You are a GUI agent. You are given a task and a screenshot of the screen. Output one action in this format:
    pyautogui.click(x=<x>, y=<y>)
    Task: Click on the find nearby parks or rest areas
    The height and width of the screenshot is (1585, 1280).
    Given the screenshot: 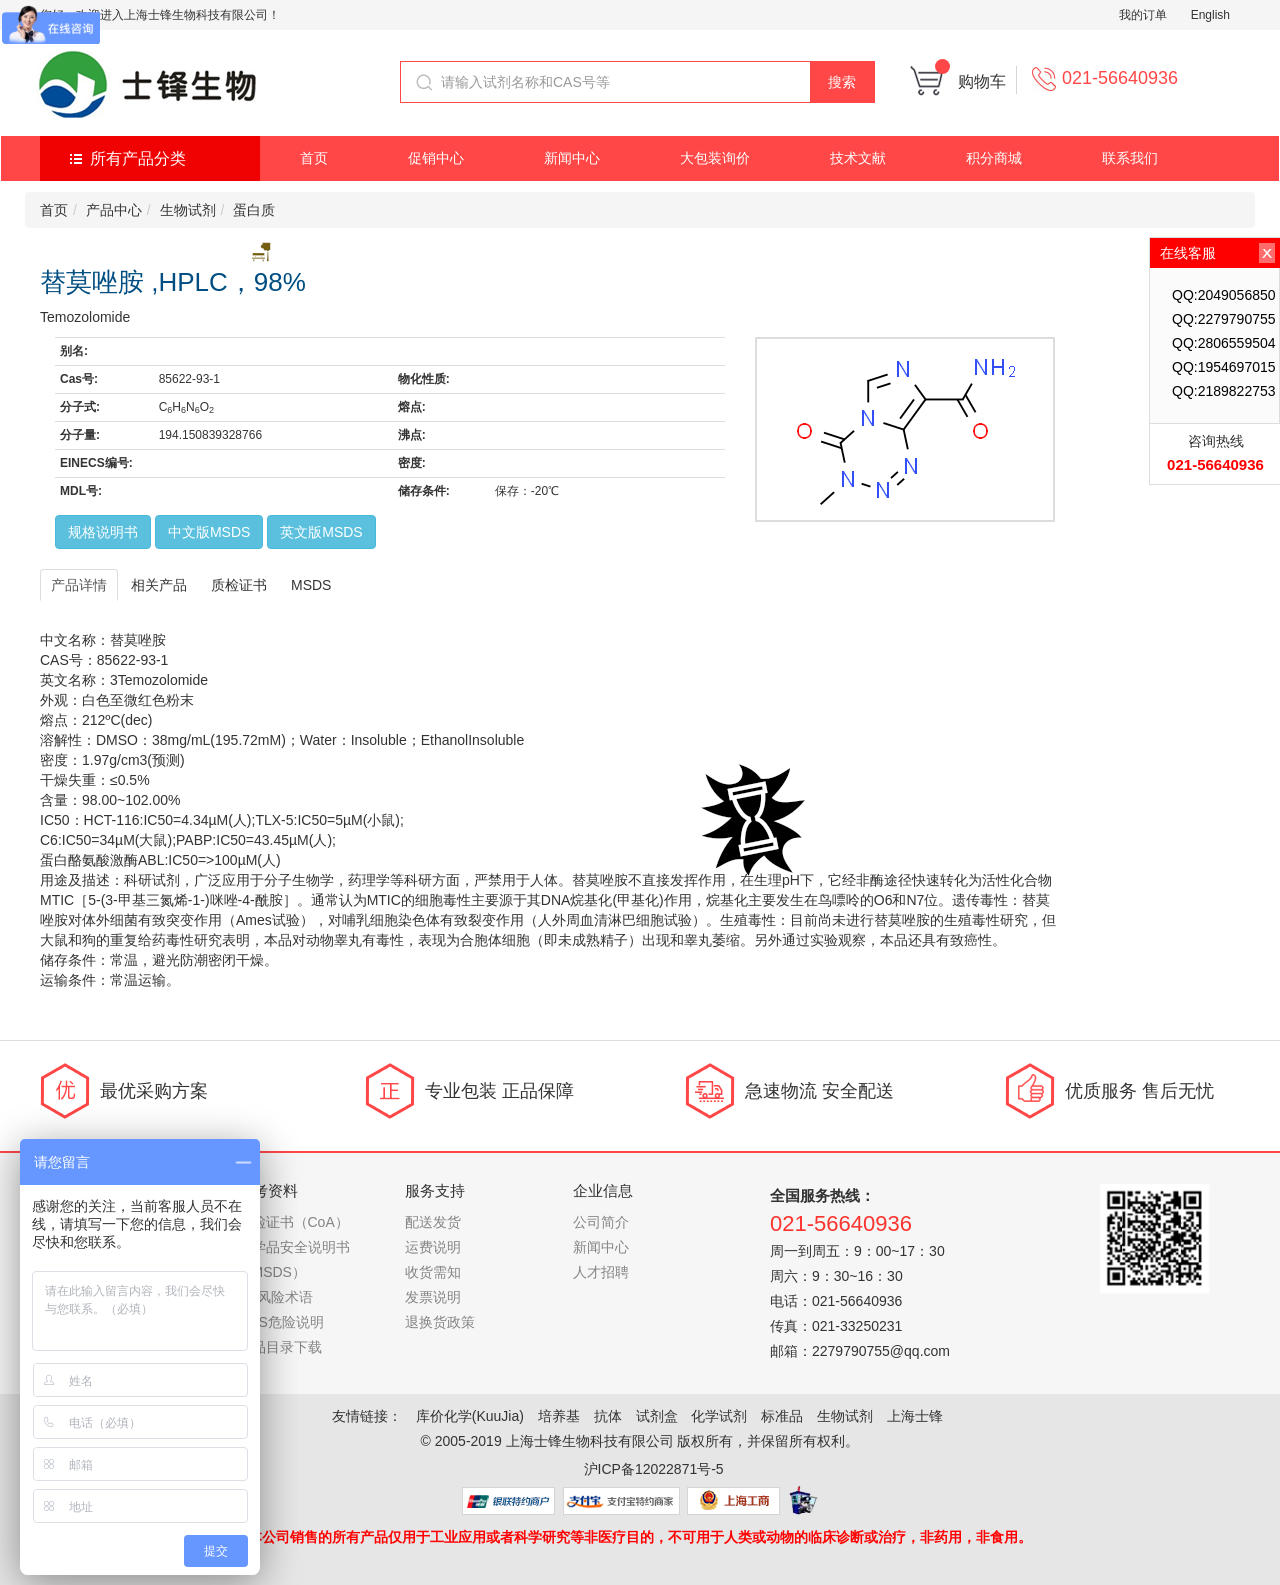 What is the action you would take?
    pyautogui.click(x=261, y=252)
    